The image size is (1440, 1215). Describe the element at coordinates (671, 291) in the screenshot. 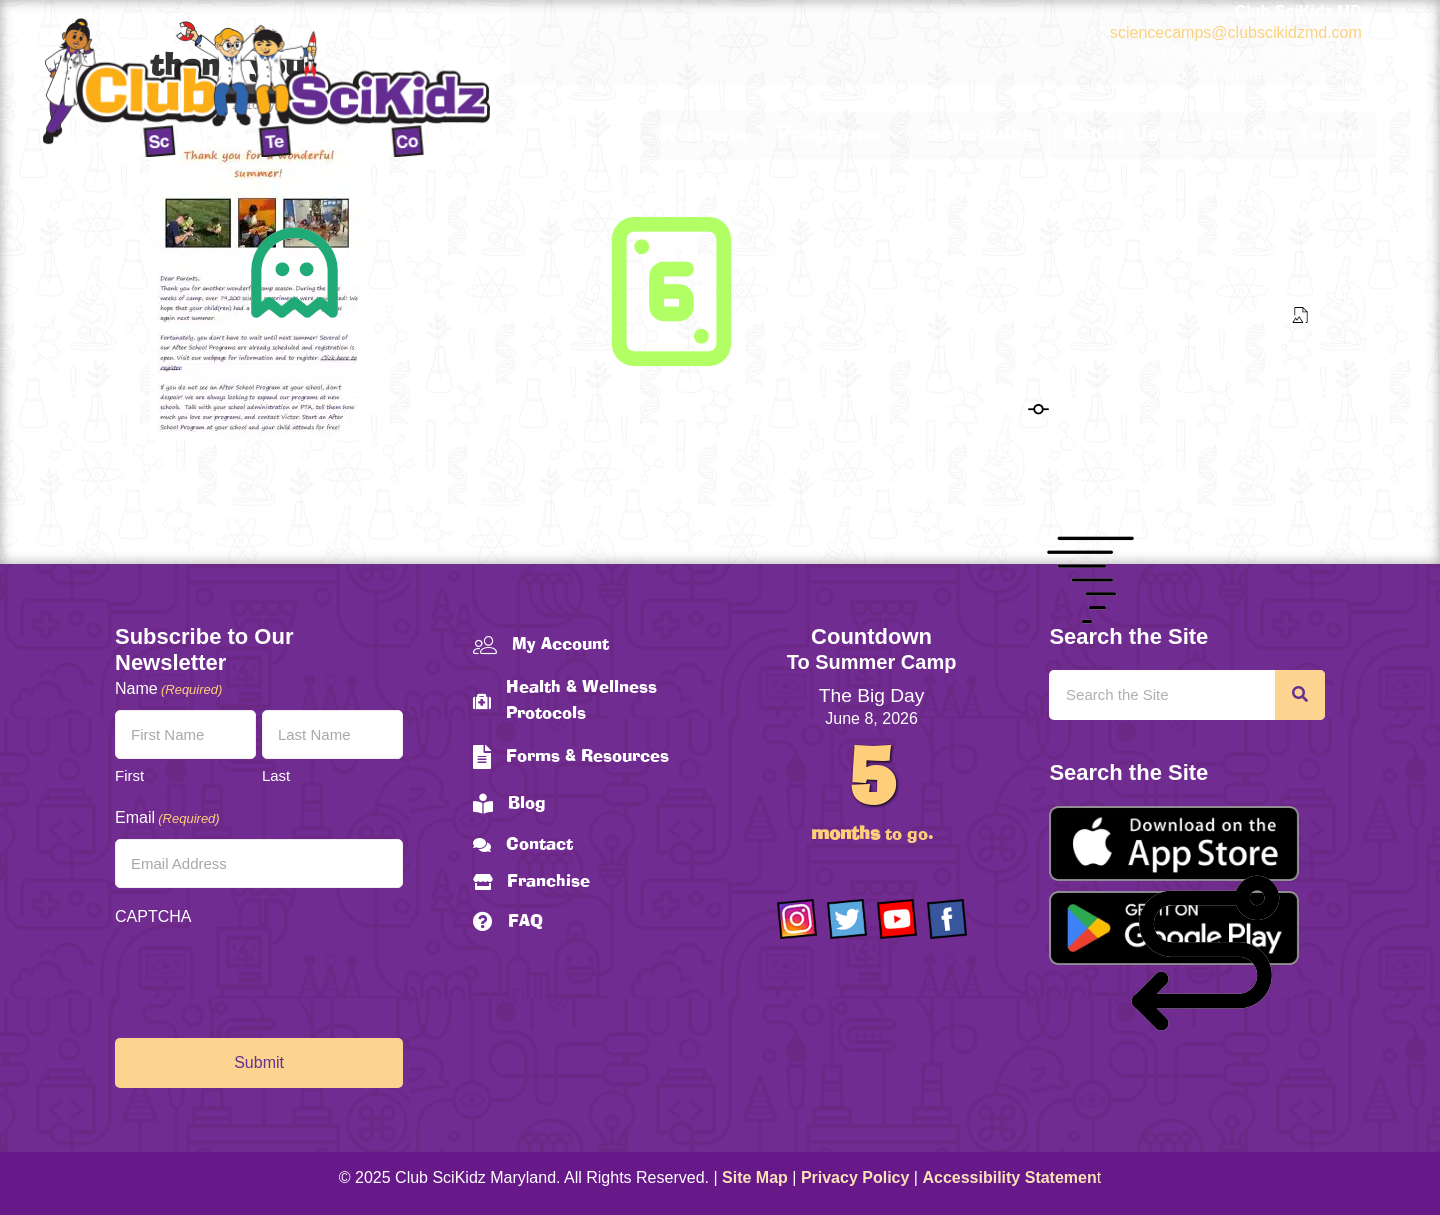

I see `playing card with value six` at that location.